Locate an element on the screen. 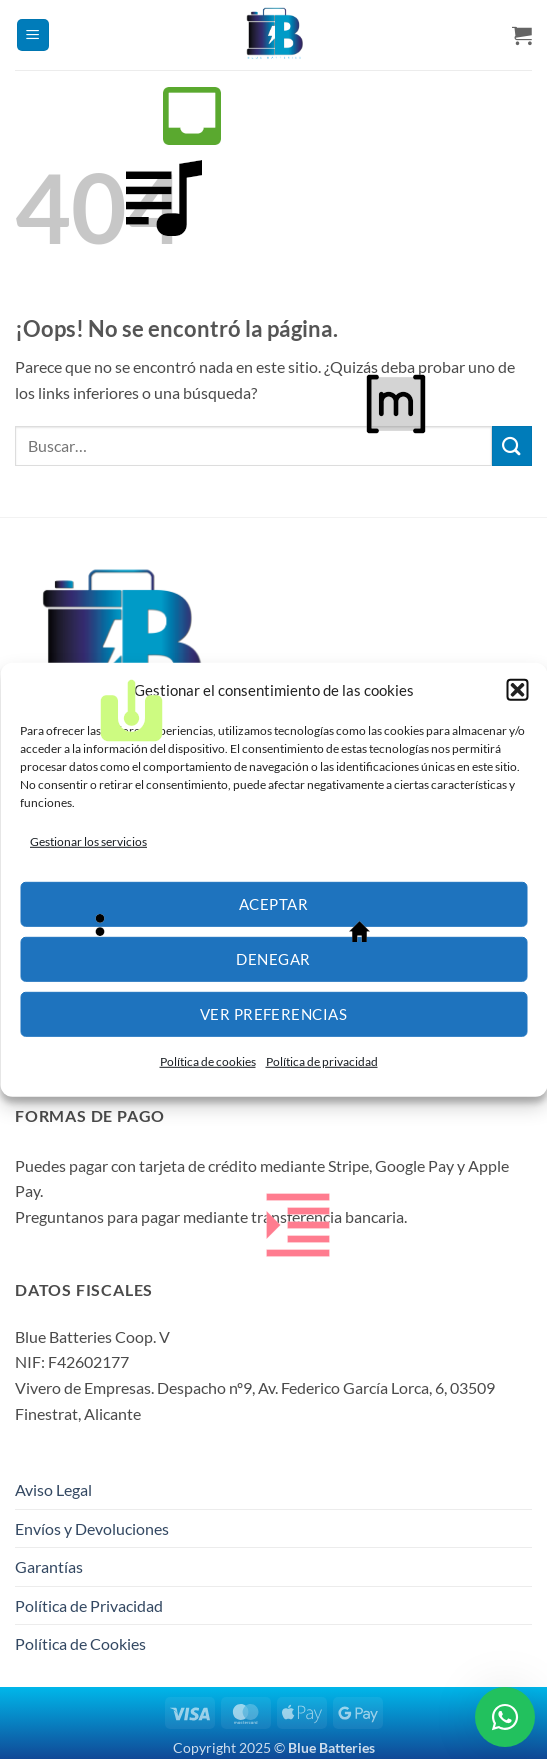 The width and height of the screenshot is (547, 1759). access bore hole or well monitoring data is located at coordinates (131, 710).